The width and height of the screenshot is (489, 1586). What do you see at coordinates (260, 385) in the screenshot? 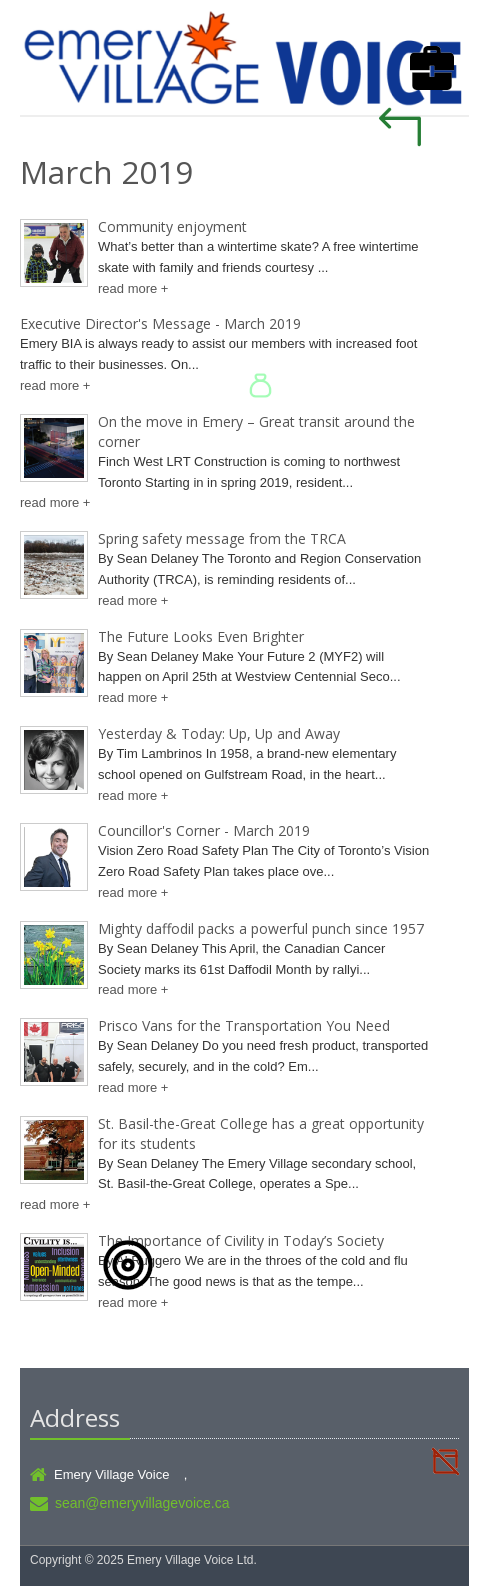
I see `view your earnings or balance` at bounding box center [260, 385].